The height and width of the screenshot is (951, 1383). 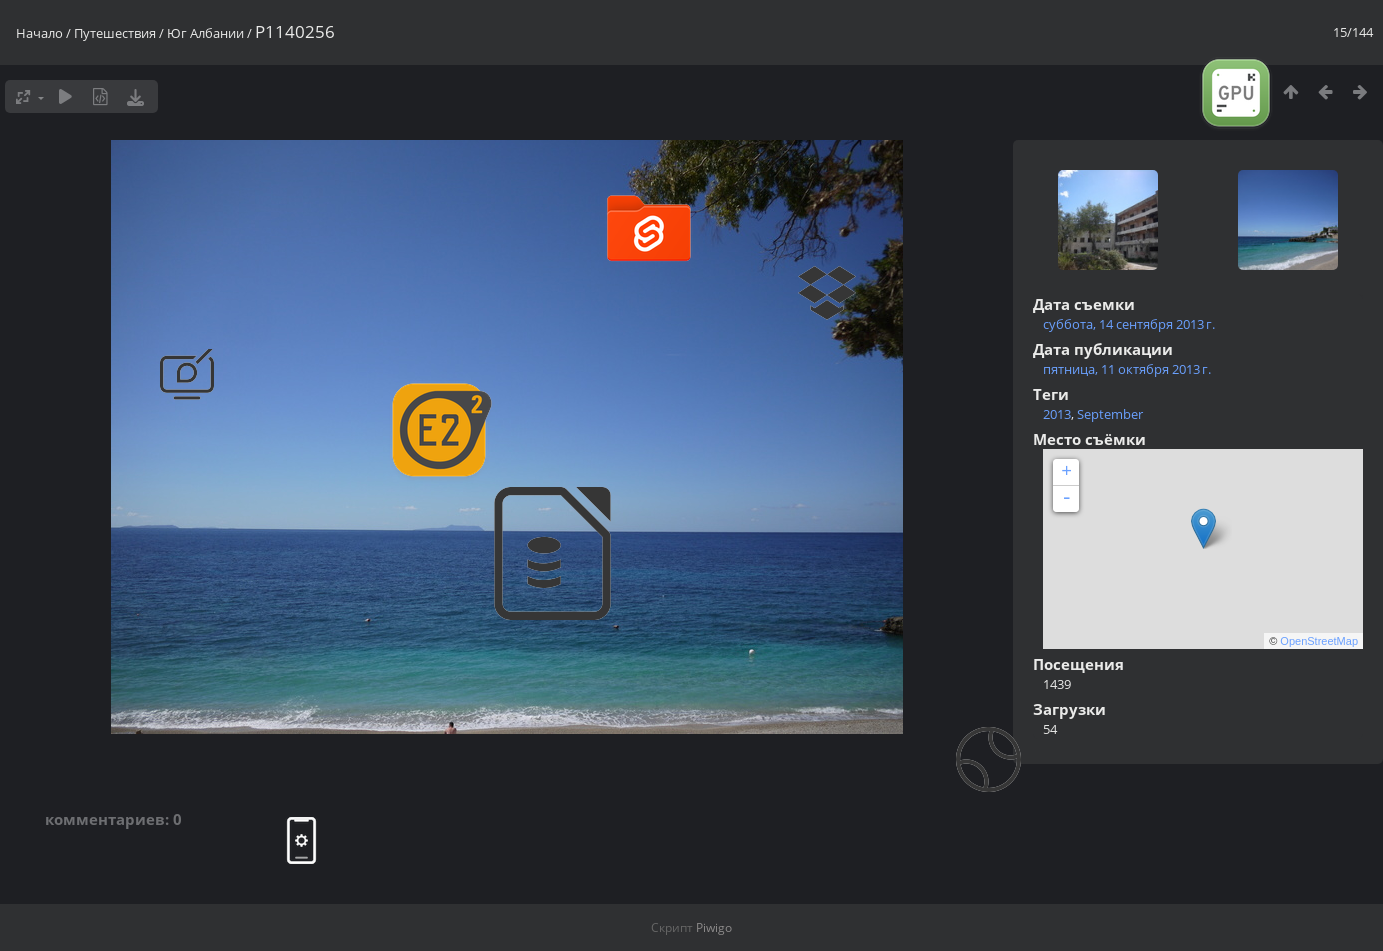 What do you see at coordinates (648, 230) in the screenshot?
I see `open svelte project folder` at bounding box center [648, 230].